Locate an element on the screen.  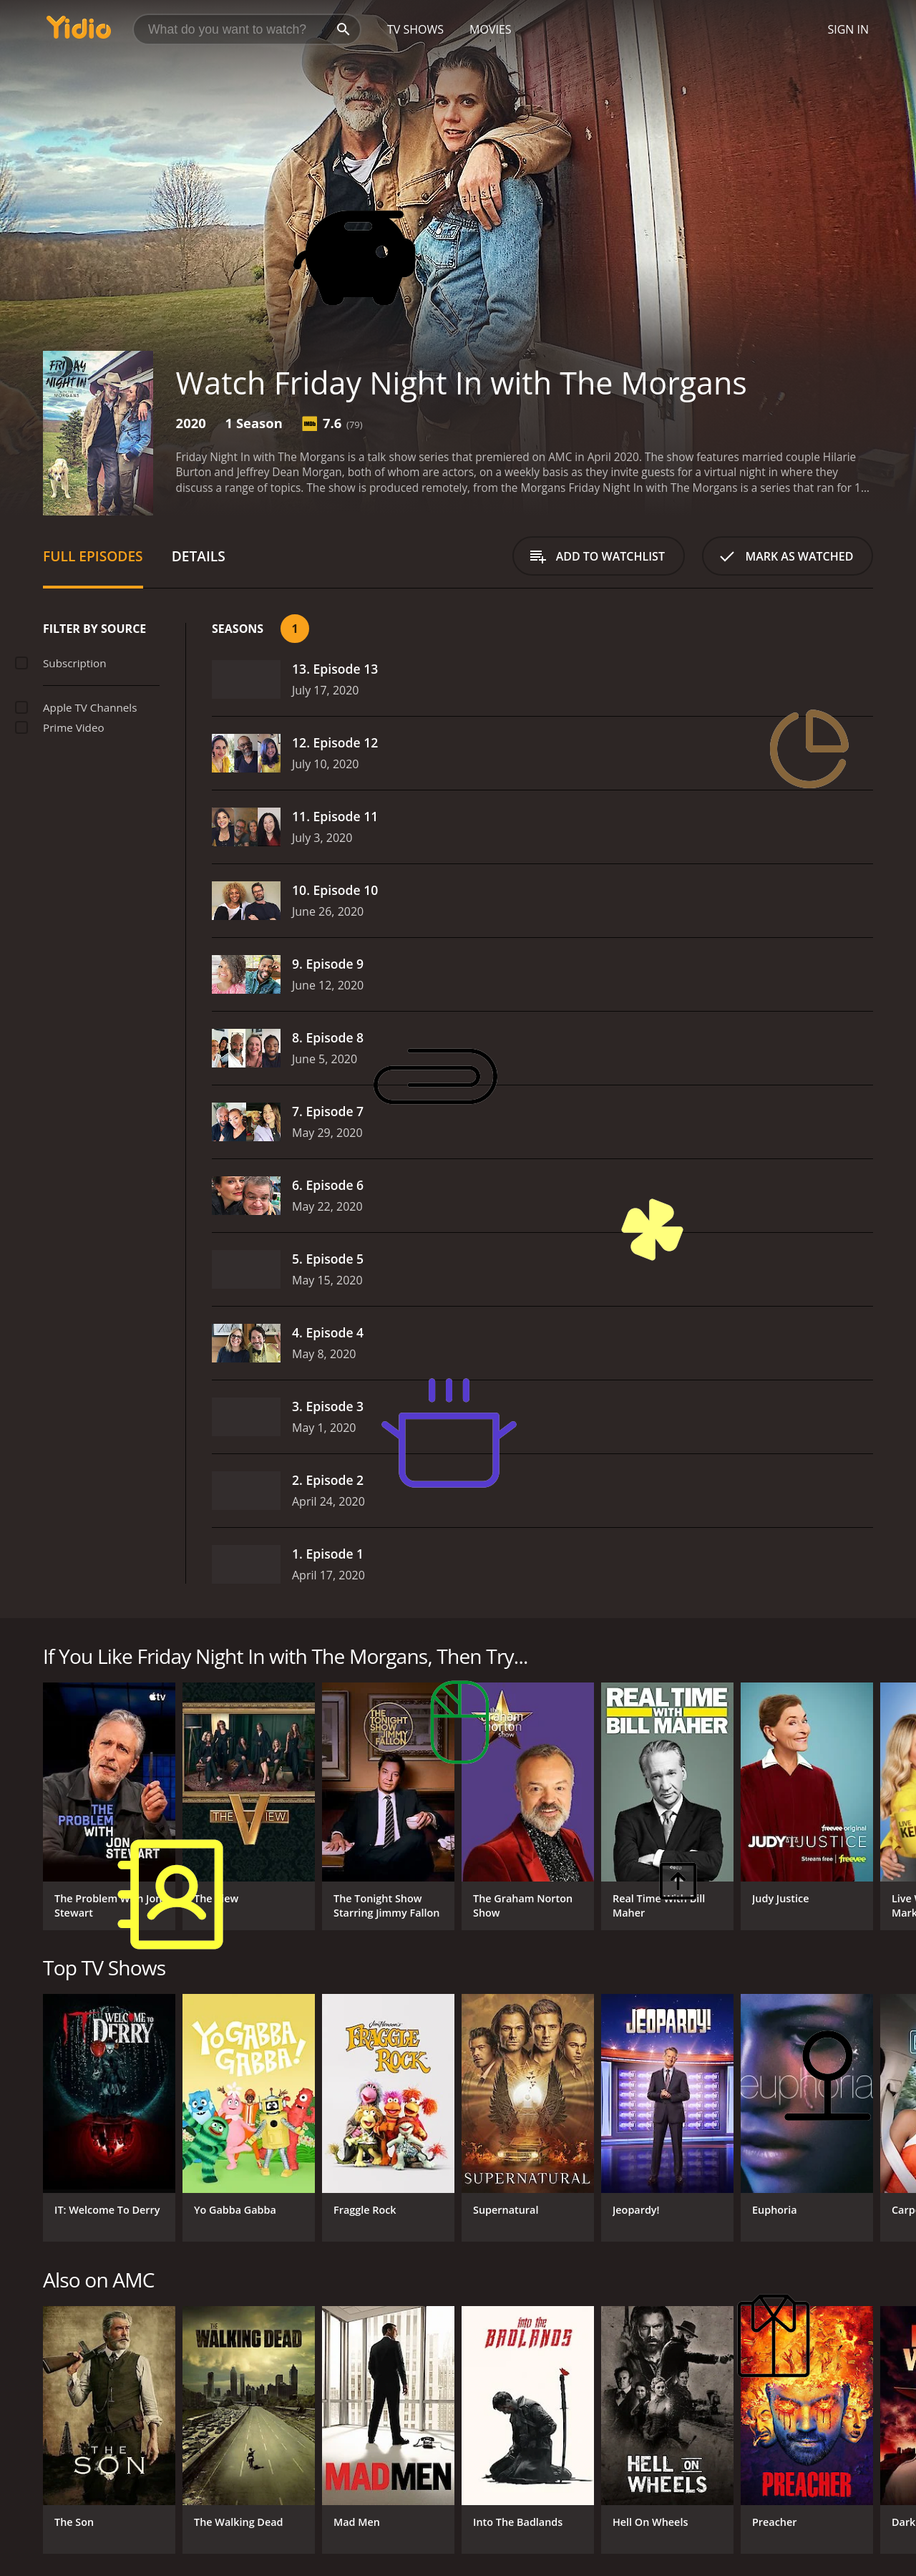
mark a location on the map is located at coordinates (827, 2077).